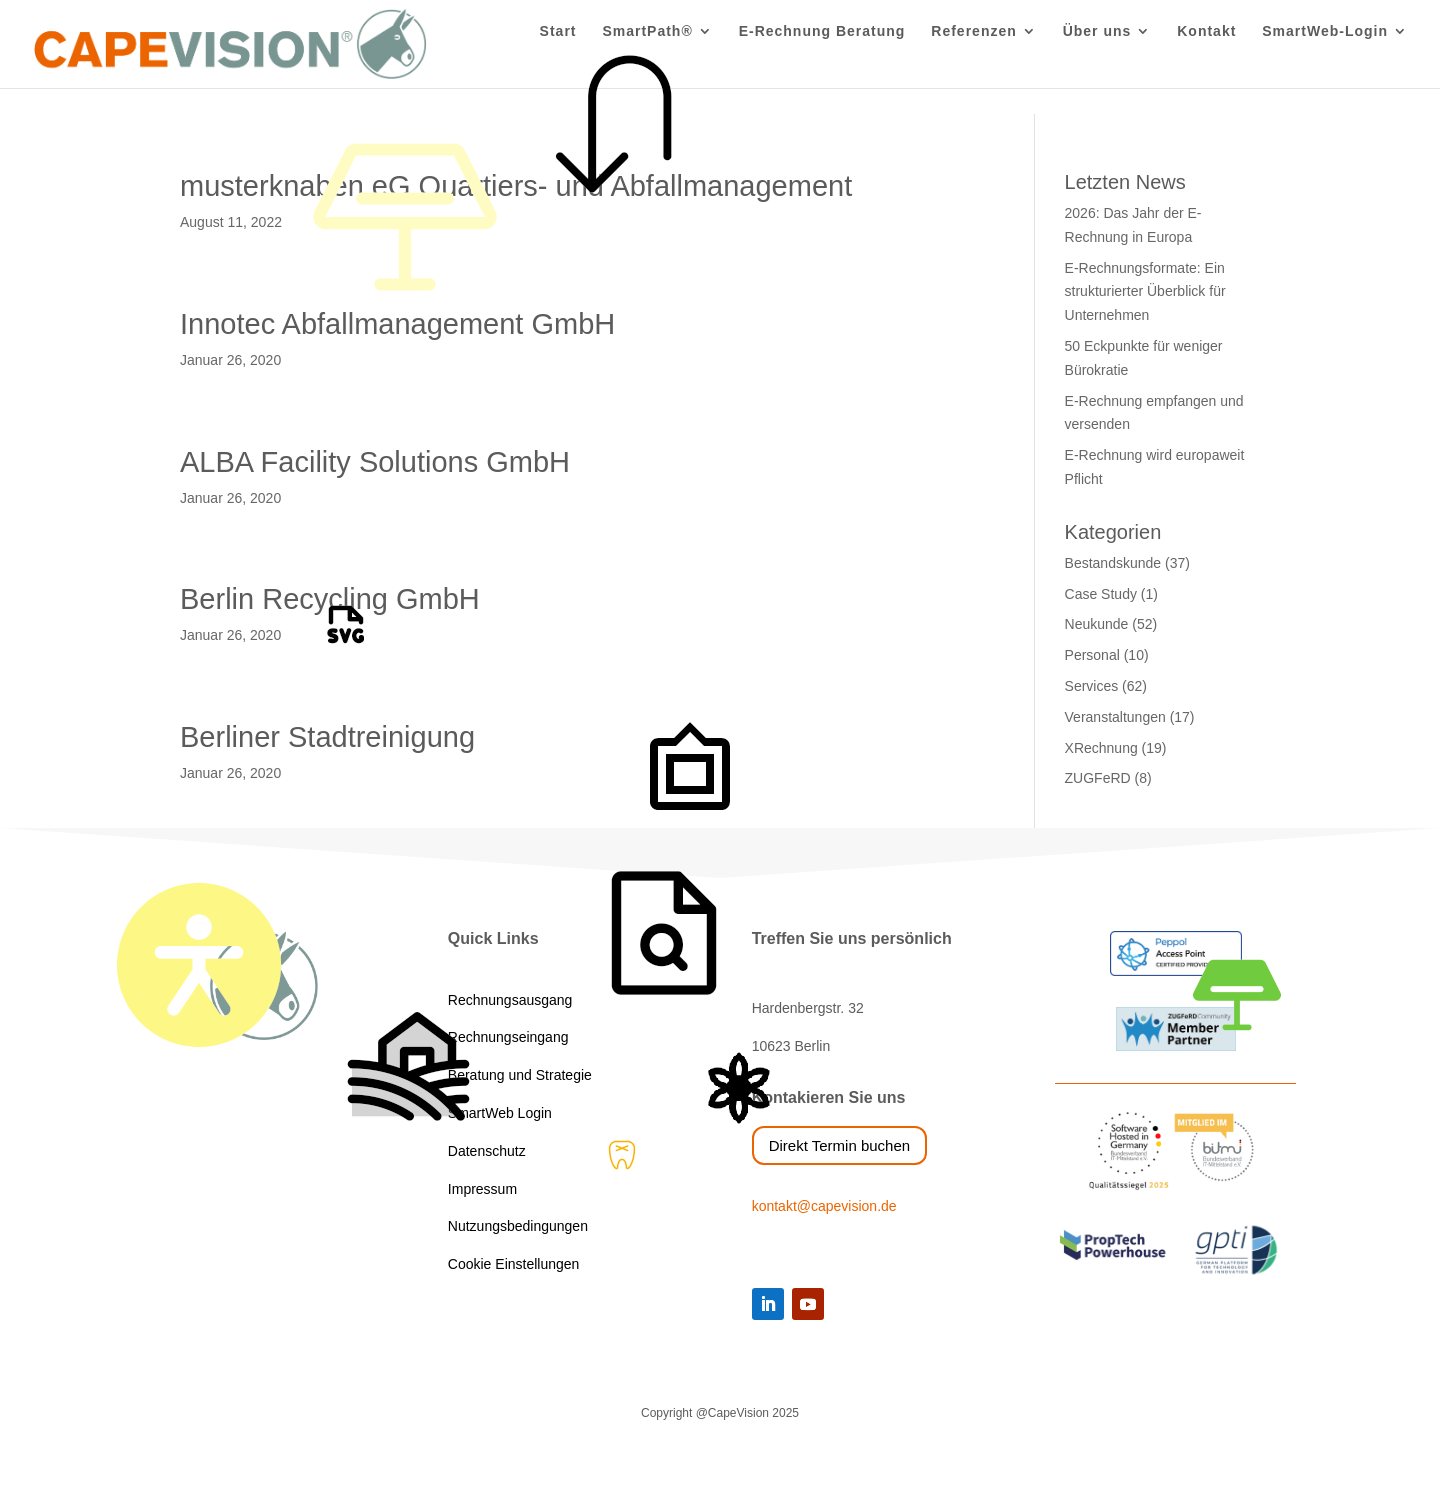  What do you see at coordinates (199, 965) in the screenshot?
I see `view user profile` at bounding box center [199, 965].